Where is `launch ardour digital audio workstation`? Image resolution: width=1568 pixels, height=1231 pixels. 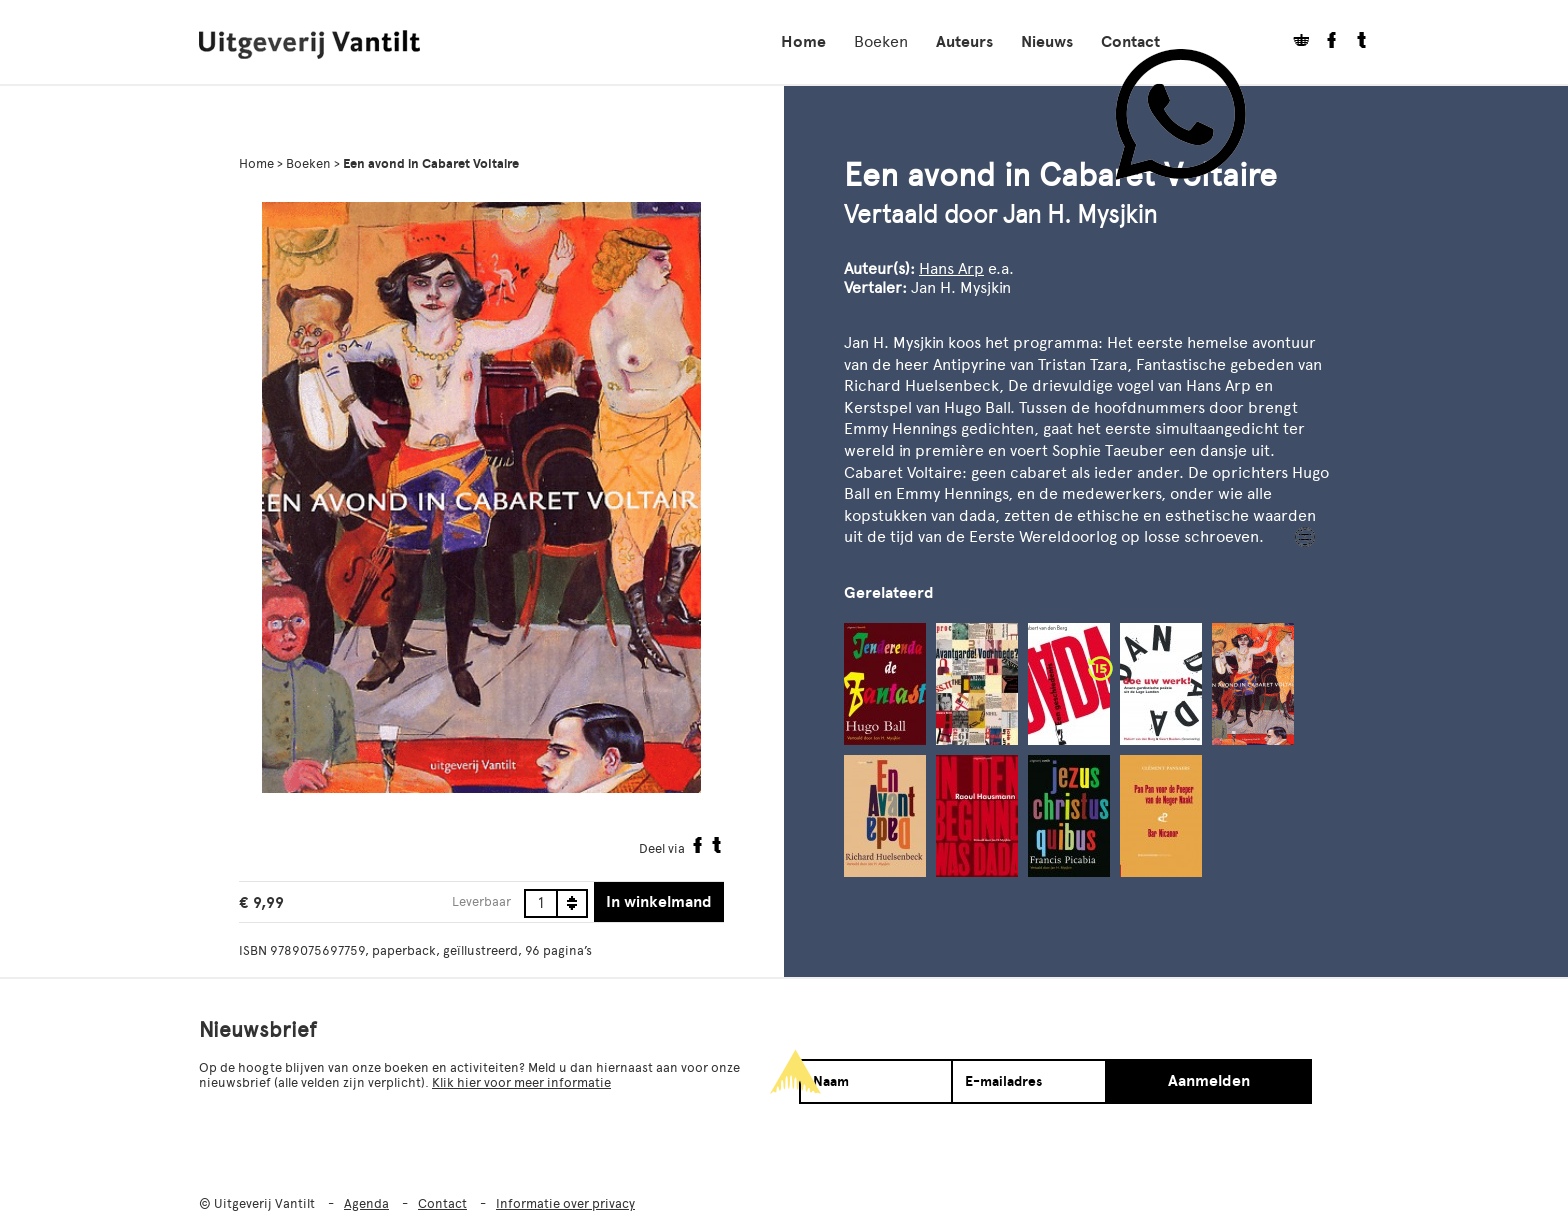 launch ardour digital audio workstation is located at coordinates (795, 1071).